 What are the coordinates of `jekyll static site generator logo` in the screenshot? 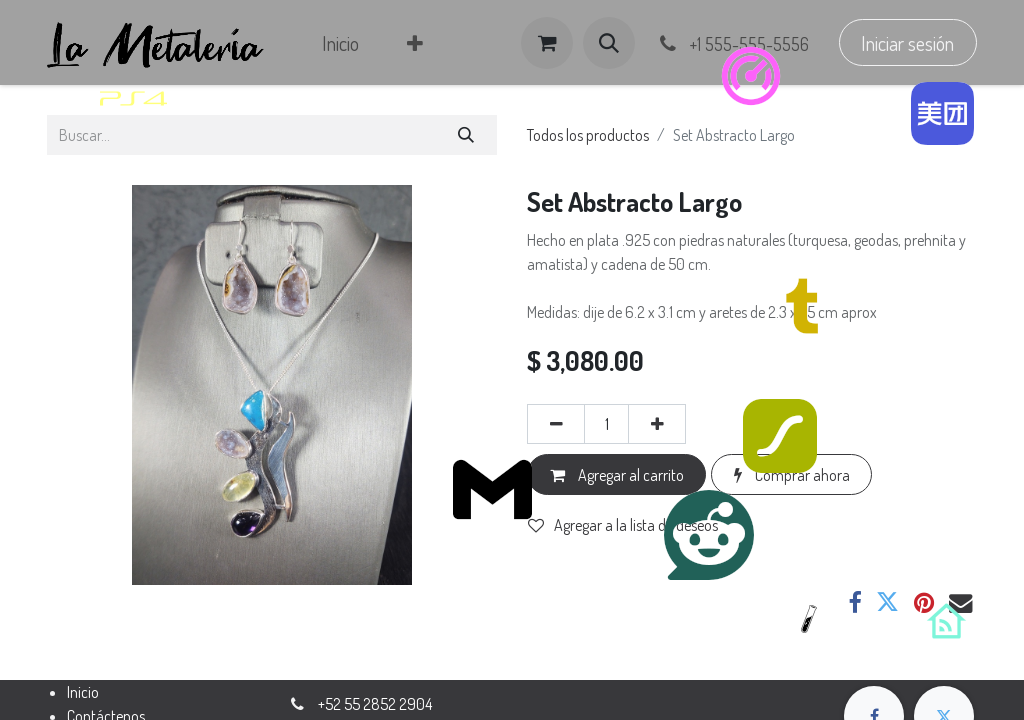 It's located at (809, 619).